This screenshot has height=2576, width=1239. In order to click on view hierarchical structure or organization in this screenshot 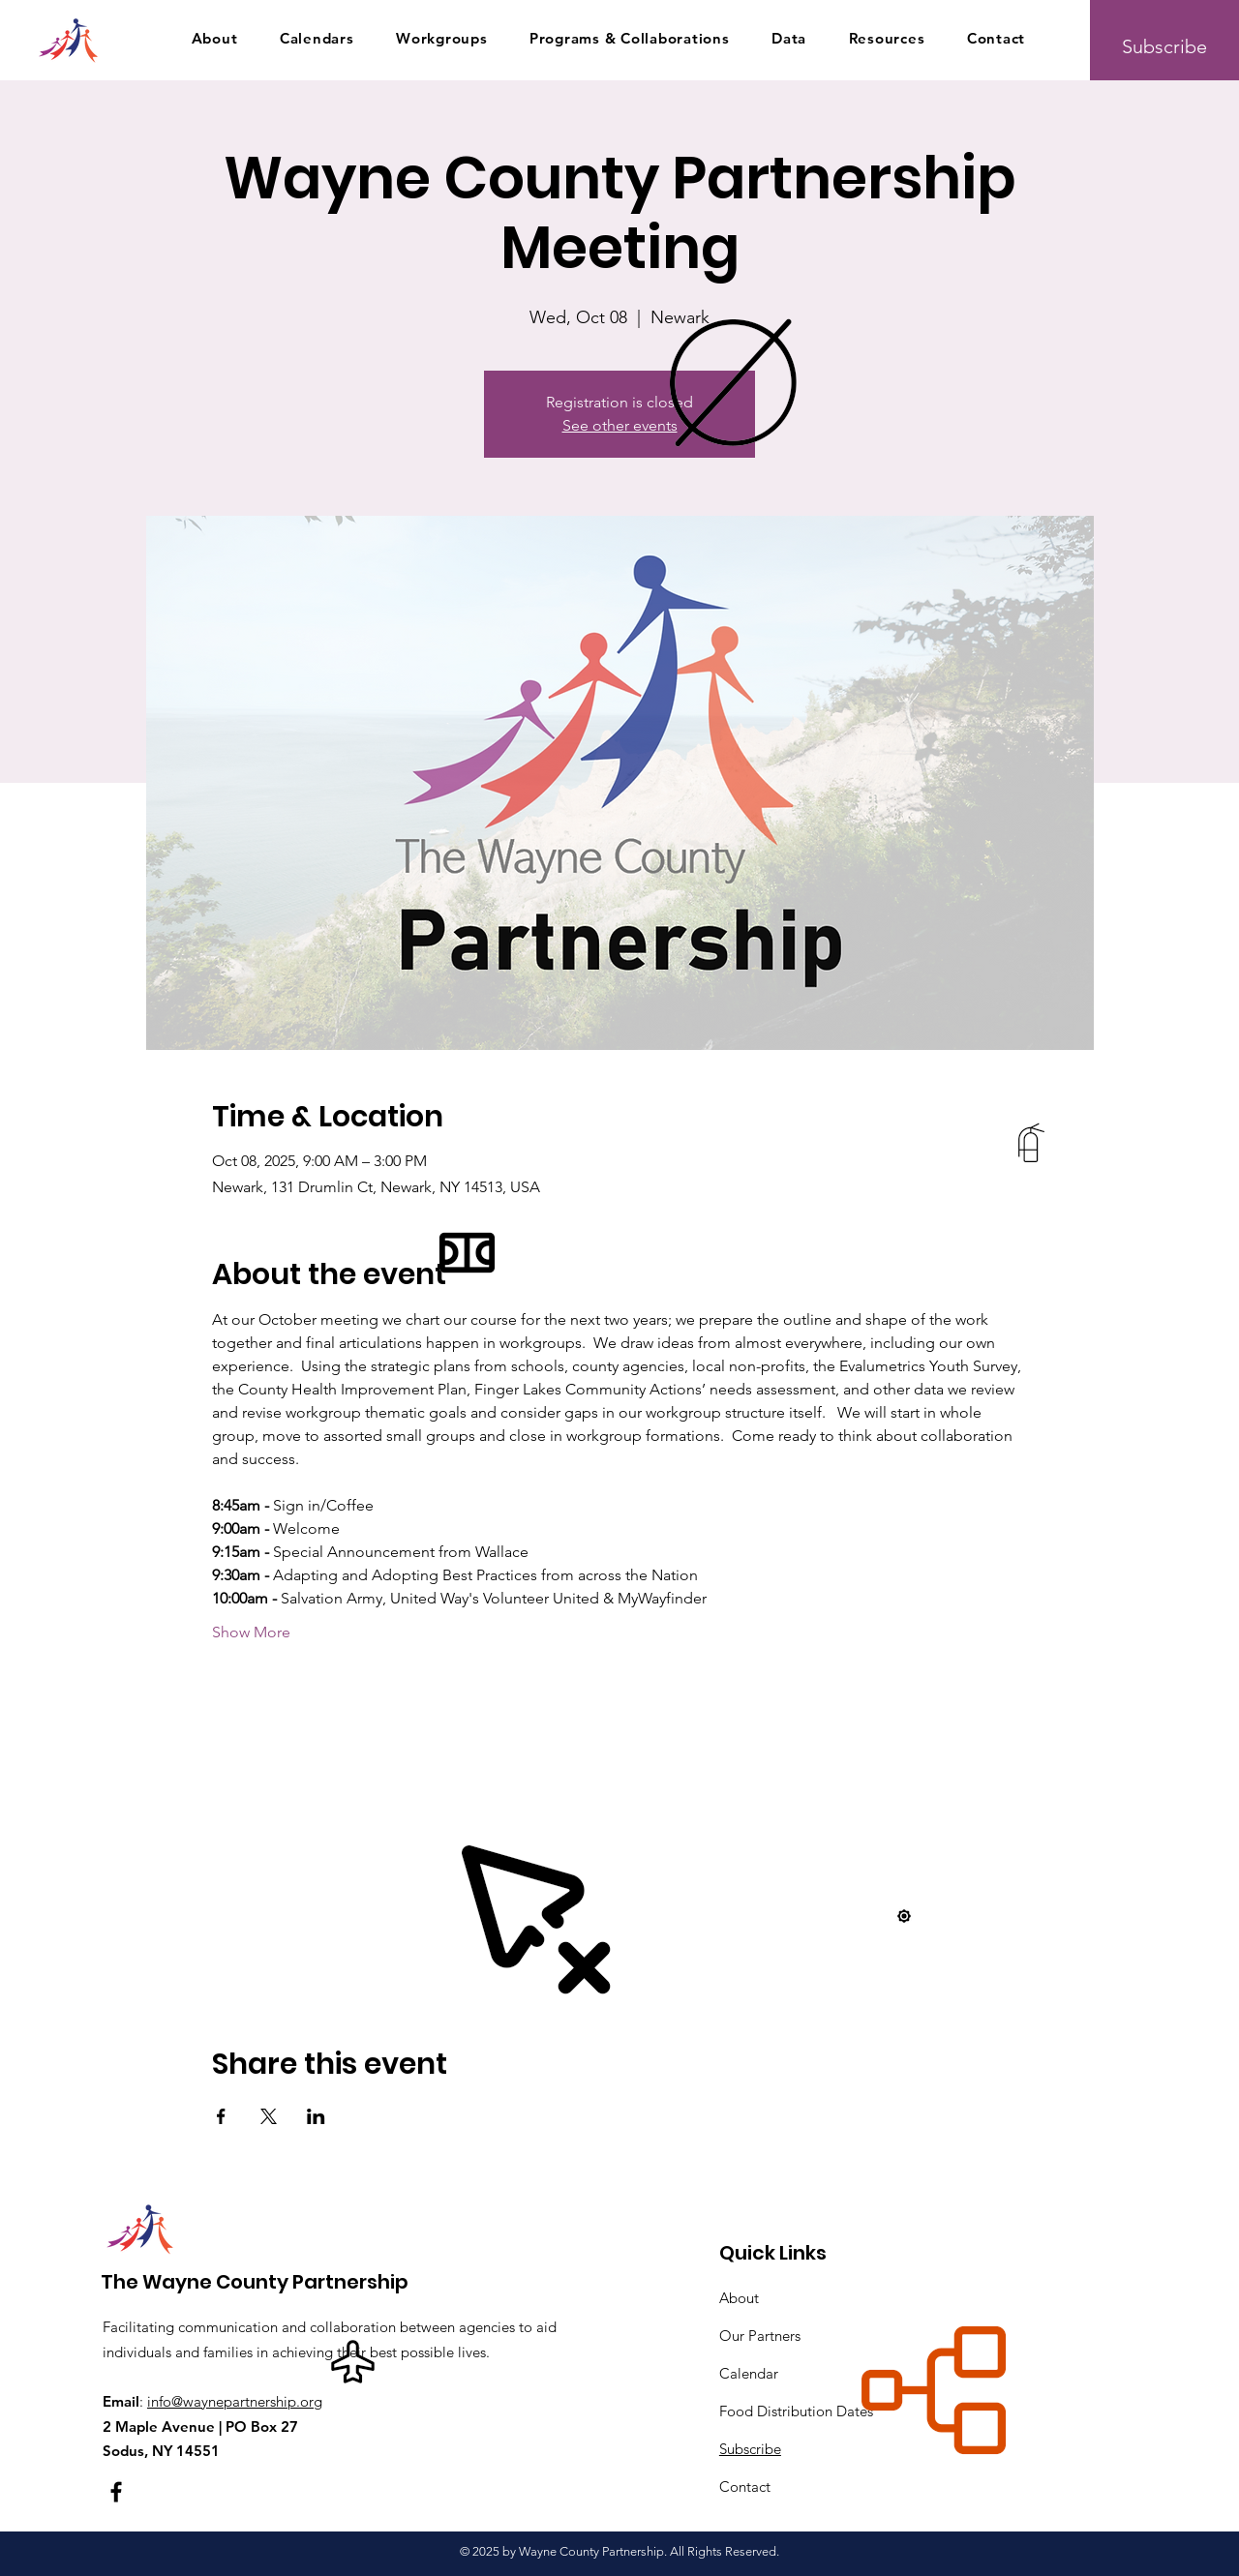, I will do `click(942, 2390)`.